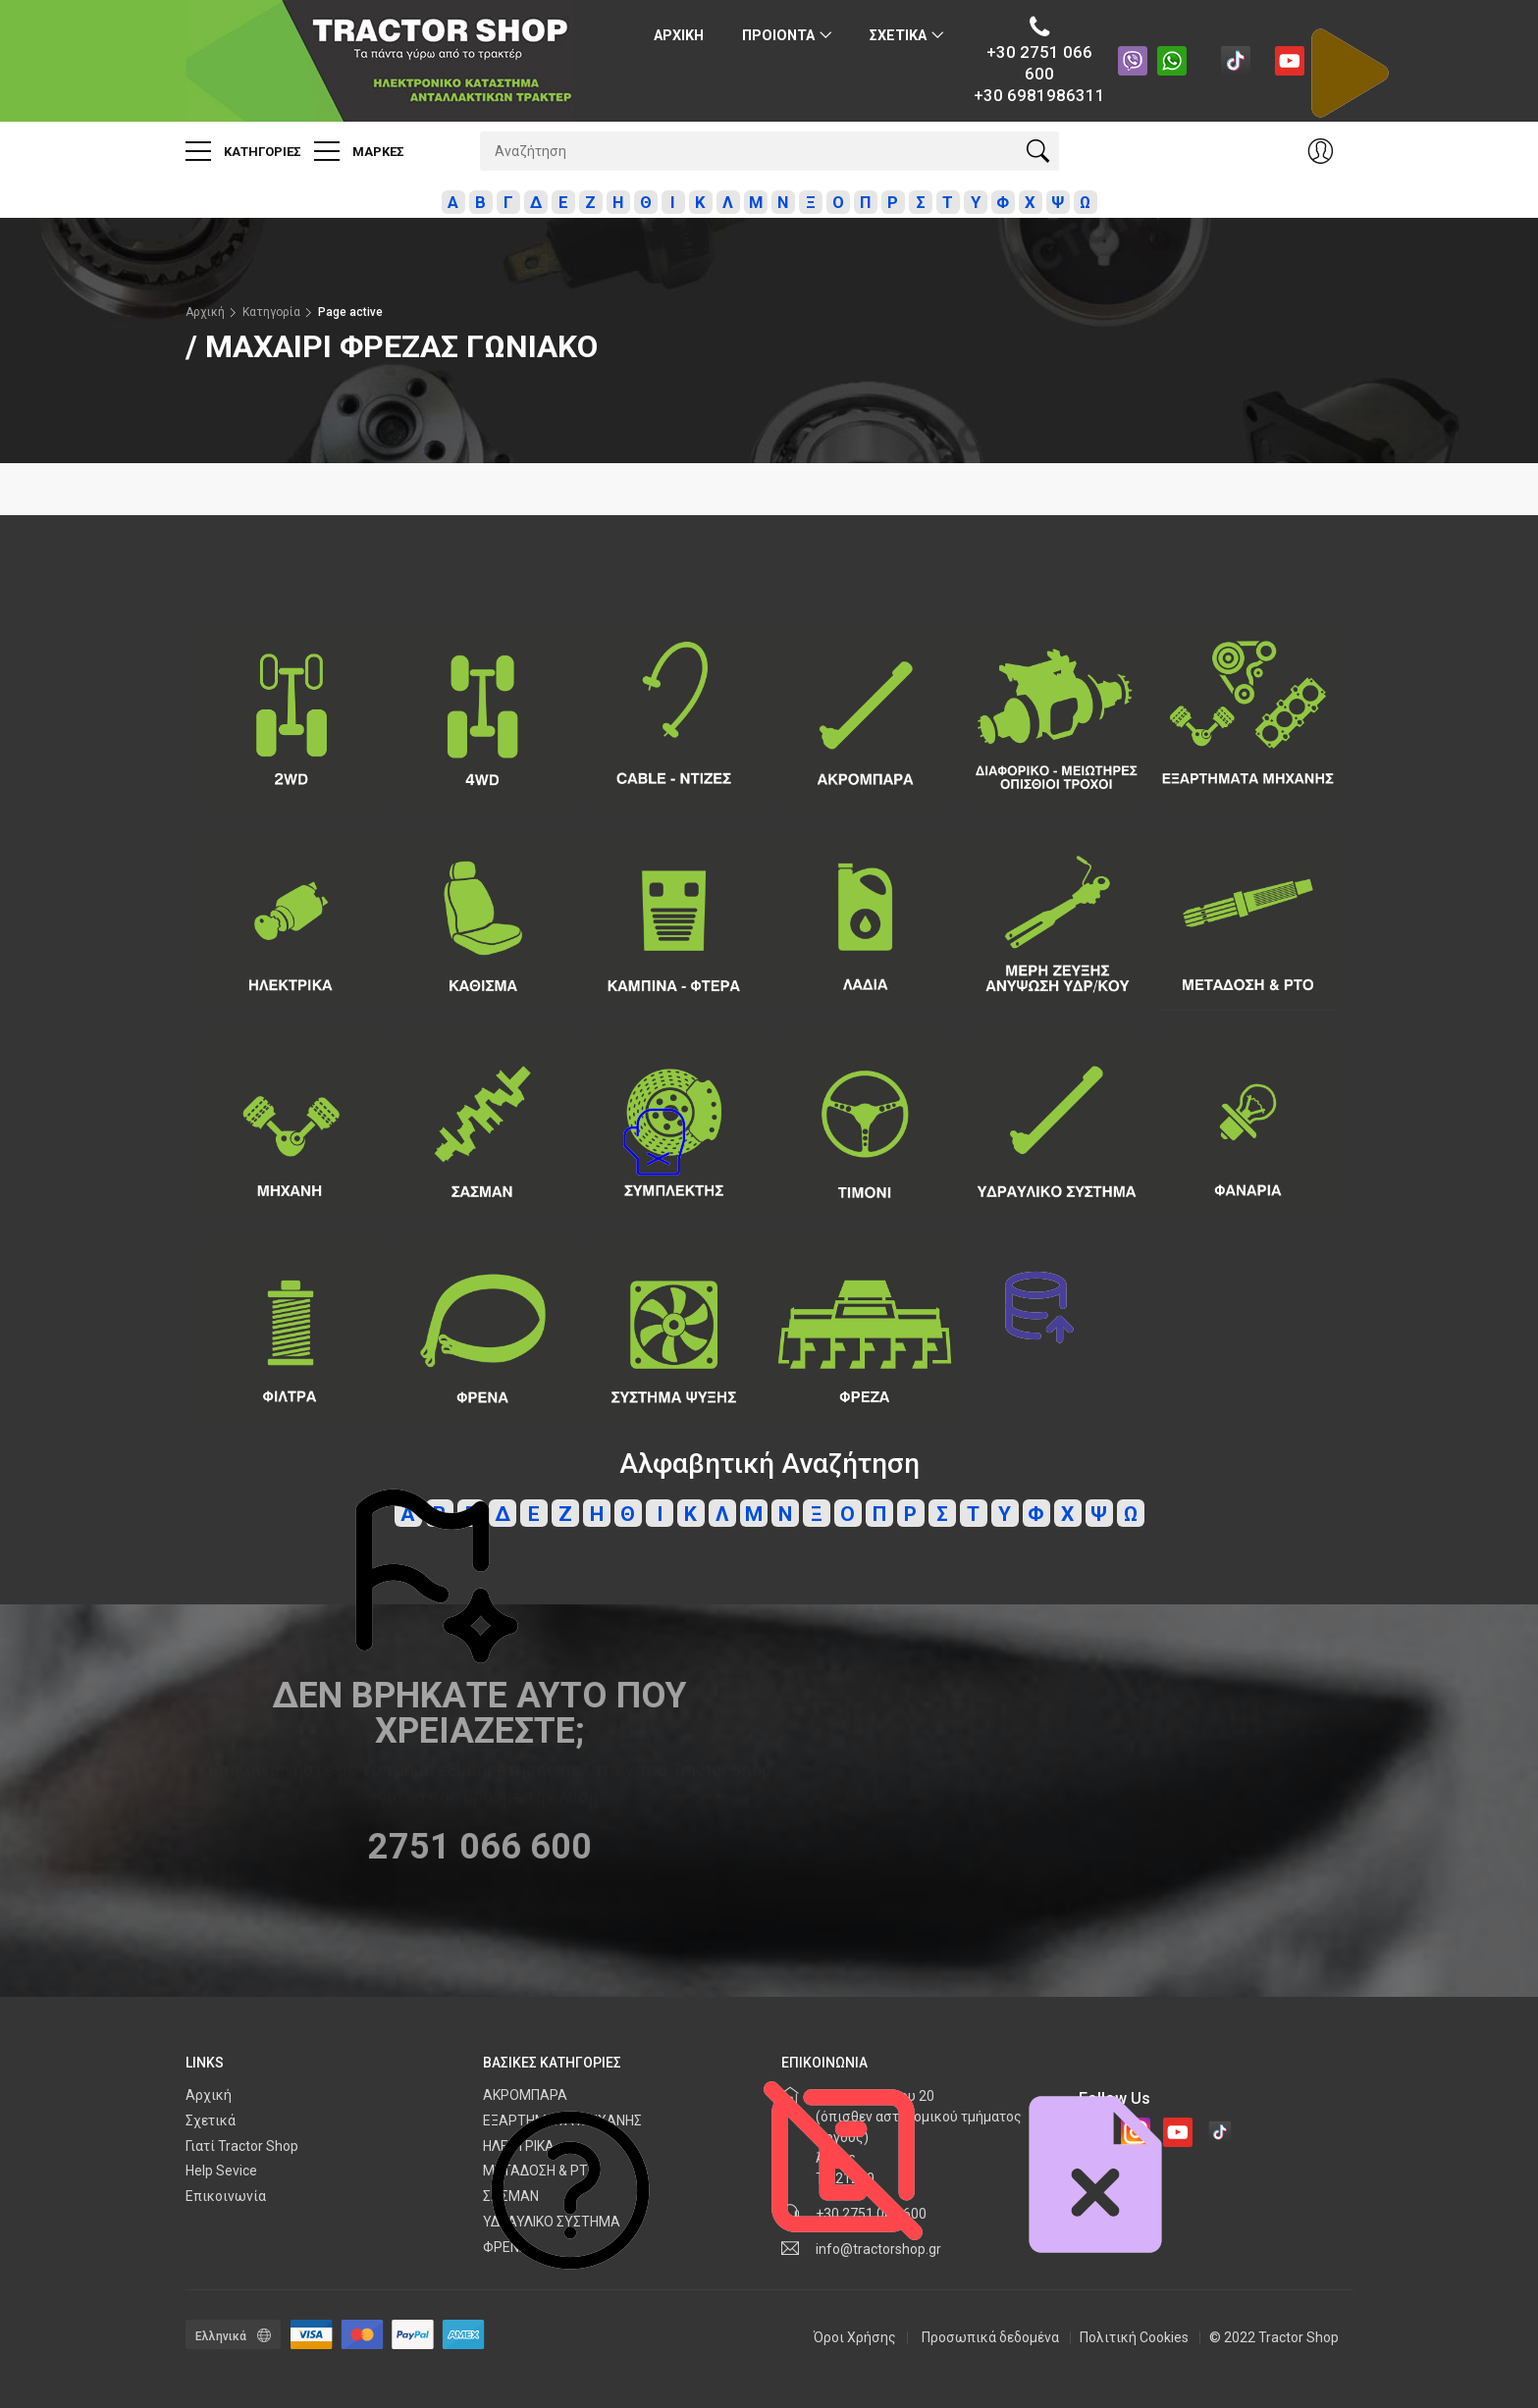 The height and width of the screenshot is (2408, 1538). I want to click on access boxing or combat sports content, so click(656, 1143).